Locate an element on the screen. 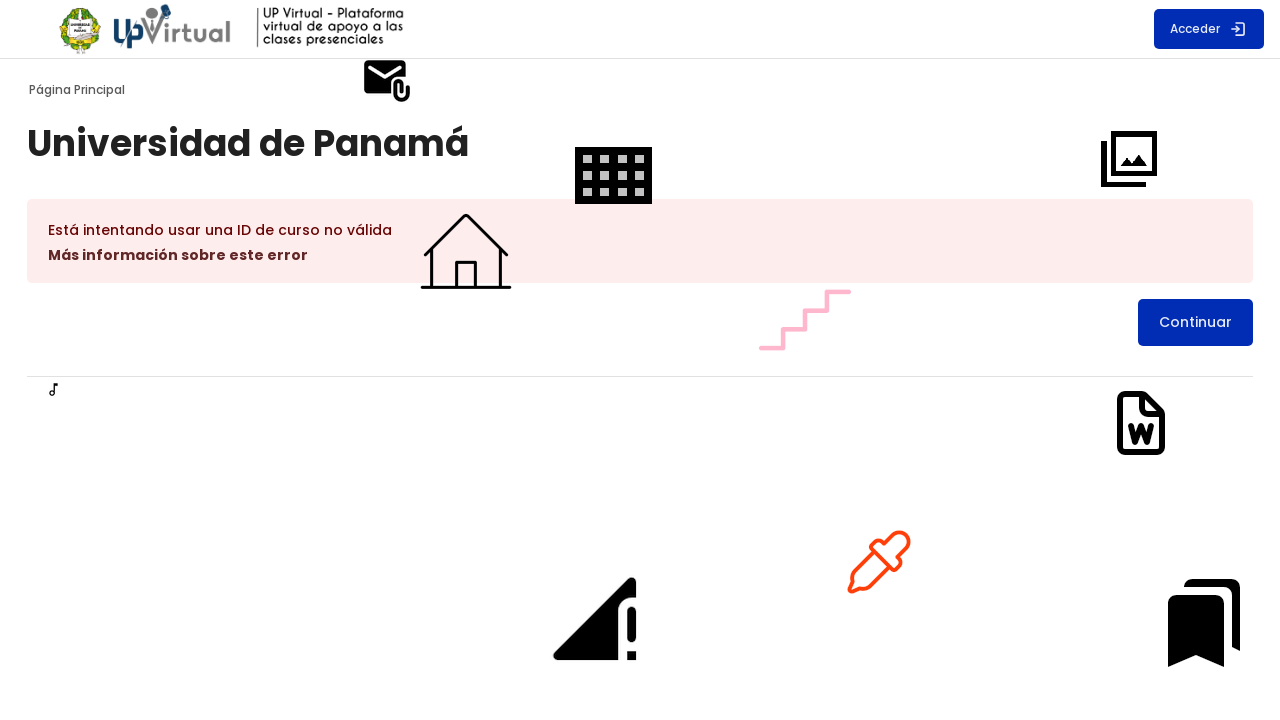  switch to comfortable grid view is located at coordinates (611, 175).